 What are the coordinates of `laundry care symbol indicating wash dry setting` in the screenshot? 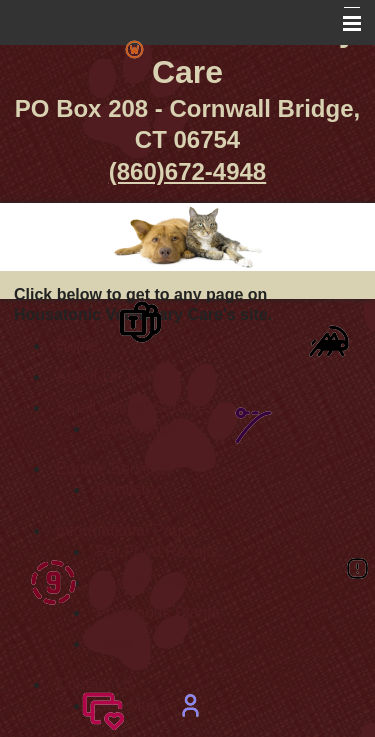 It's located at (134, 49).